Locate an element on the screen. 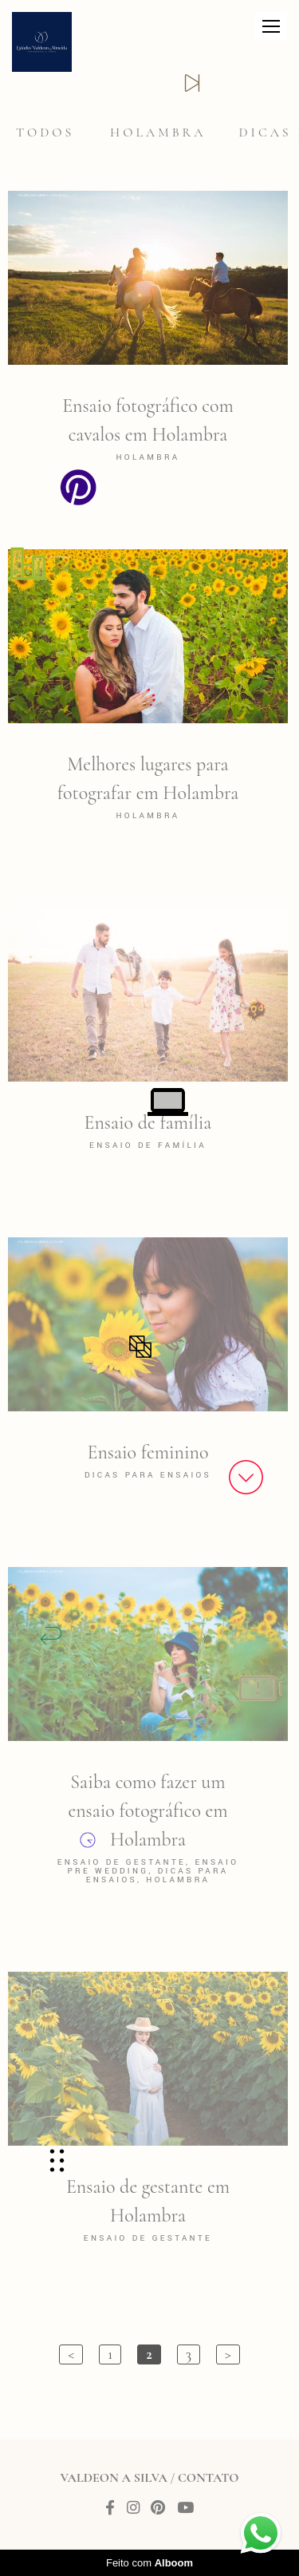 This screenshot has width=299, height=2576. exclude or subtract overlapping shapes in a design tool is located at coordinates (140, 1347).